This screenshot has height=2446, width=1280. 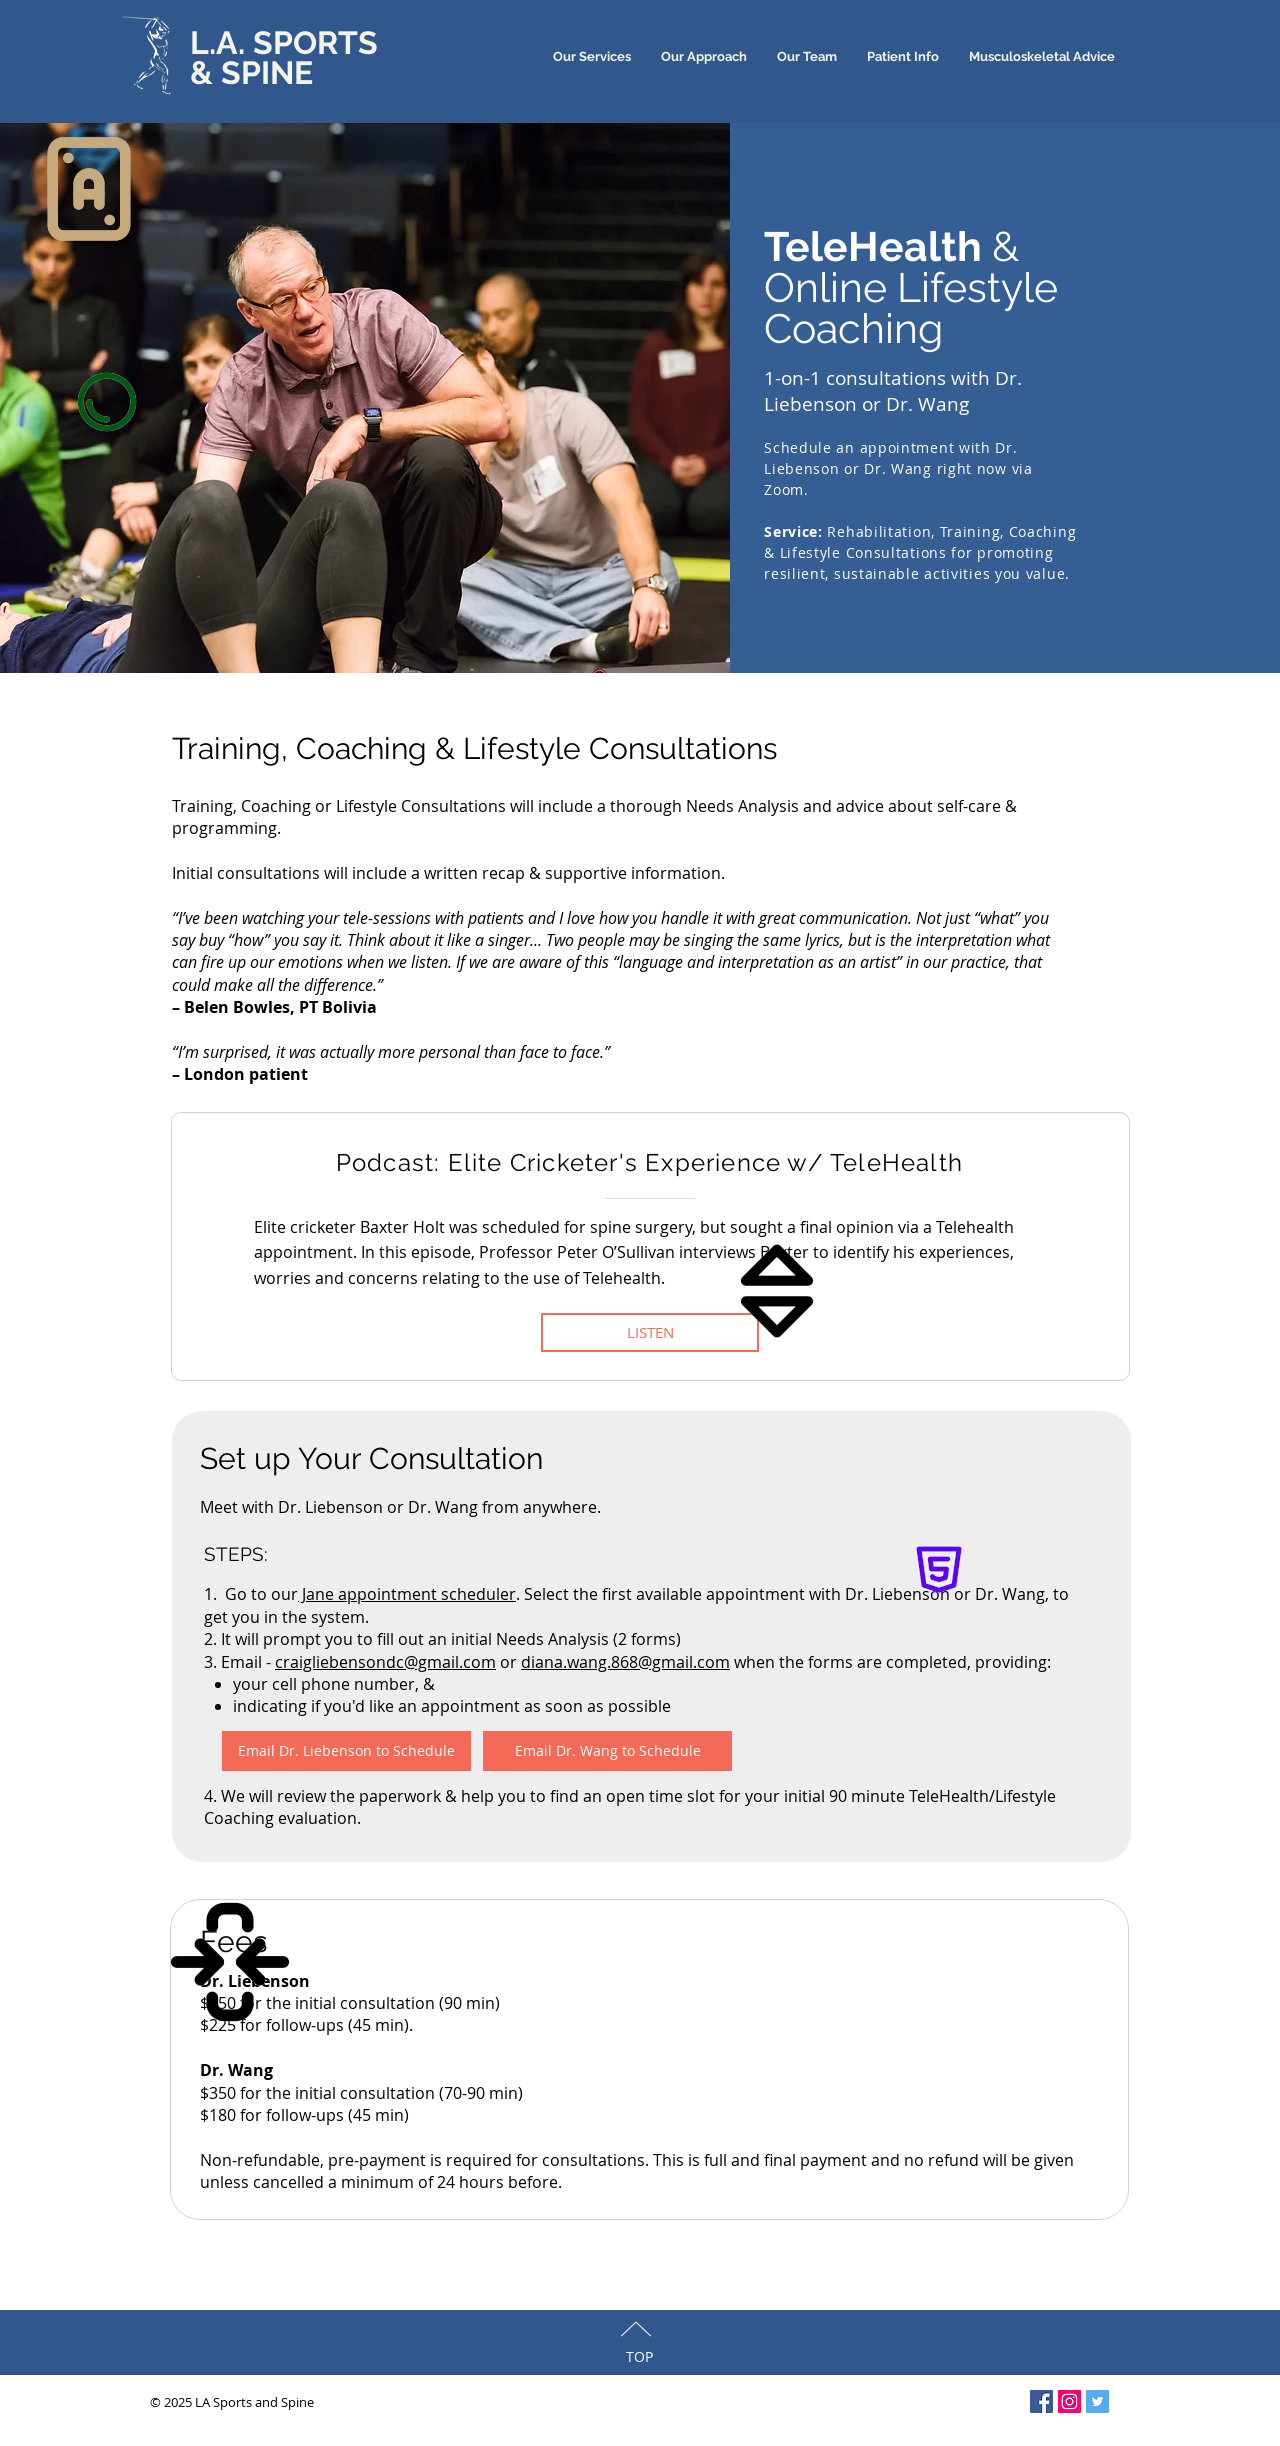 I want to click on narrow the viewport width, so click(x=230, y=1962).